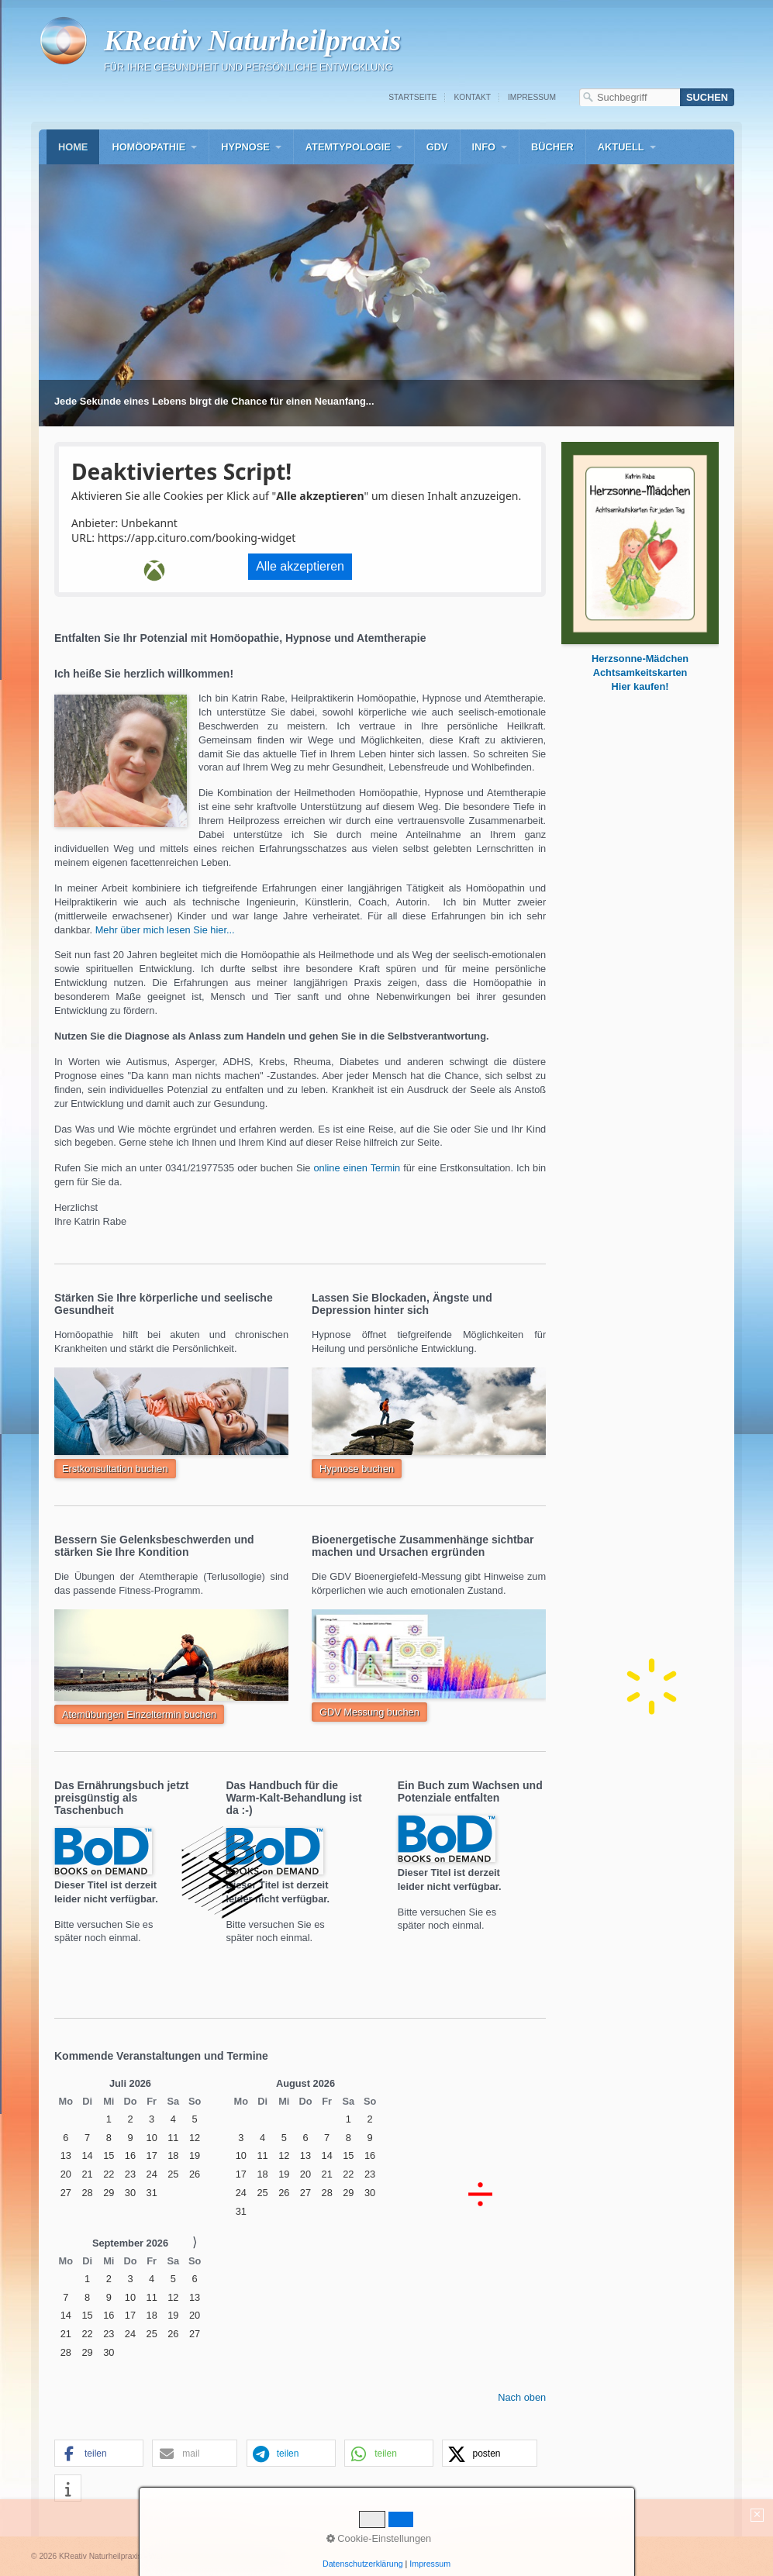  I want to click on parity substrate blockchain framework logo, so click(222, 1872).